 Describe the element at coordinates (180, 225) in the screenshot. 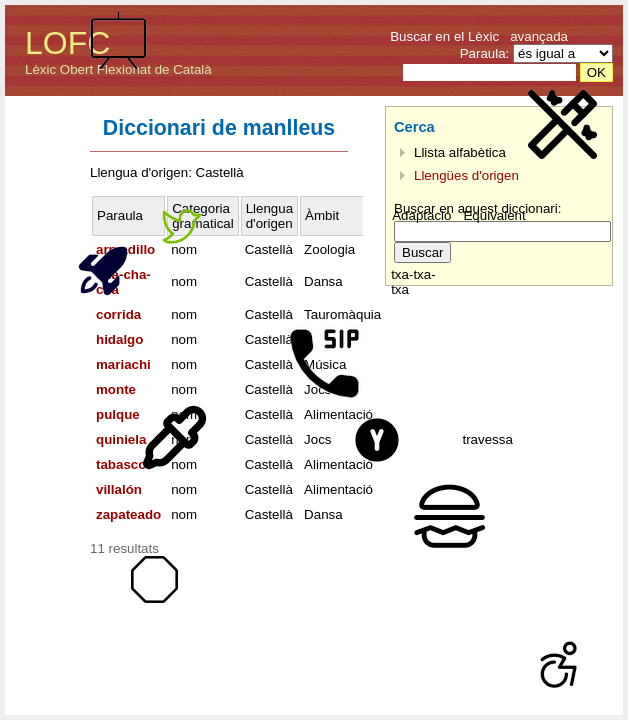

I see `share to twitter` at that location.